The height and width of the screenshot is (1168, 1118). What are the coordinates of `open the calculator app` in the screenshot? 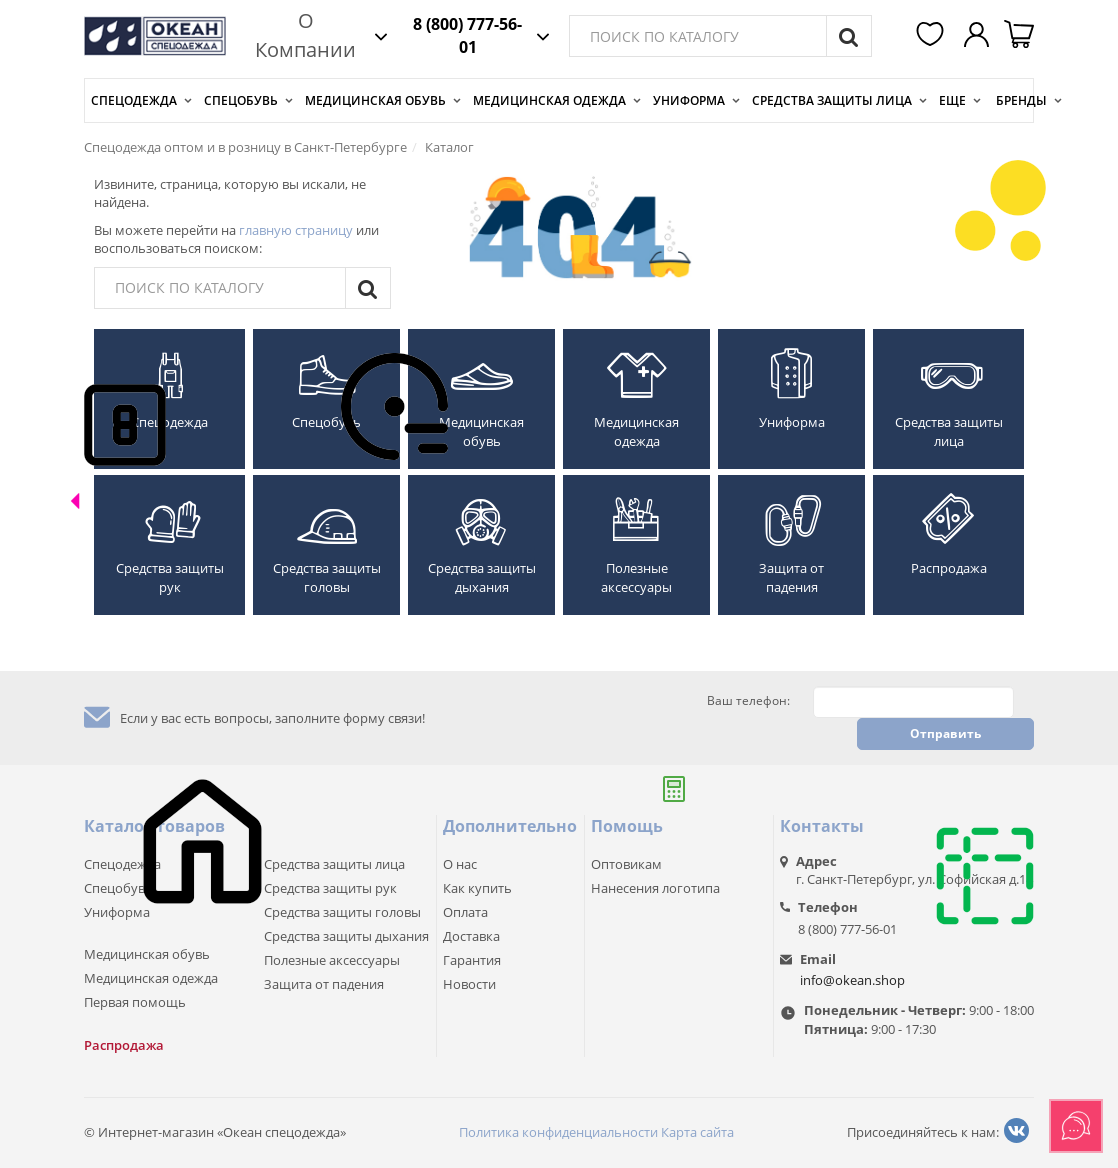 It's located at (674, 789).